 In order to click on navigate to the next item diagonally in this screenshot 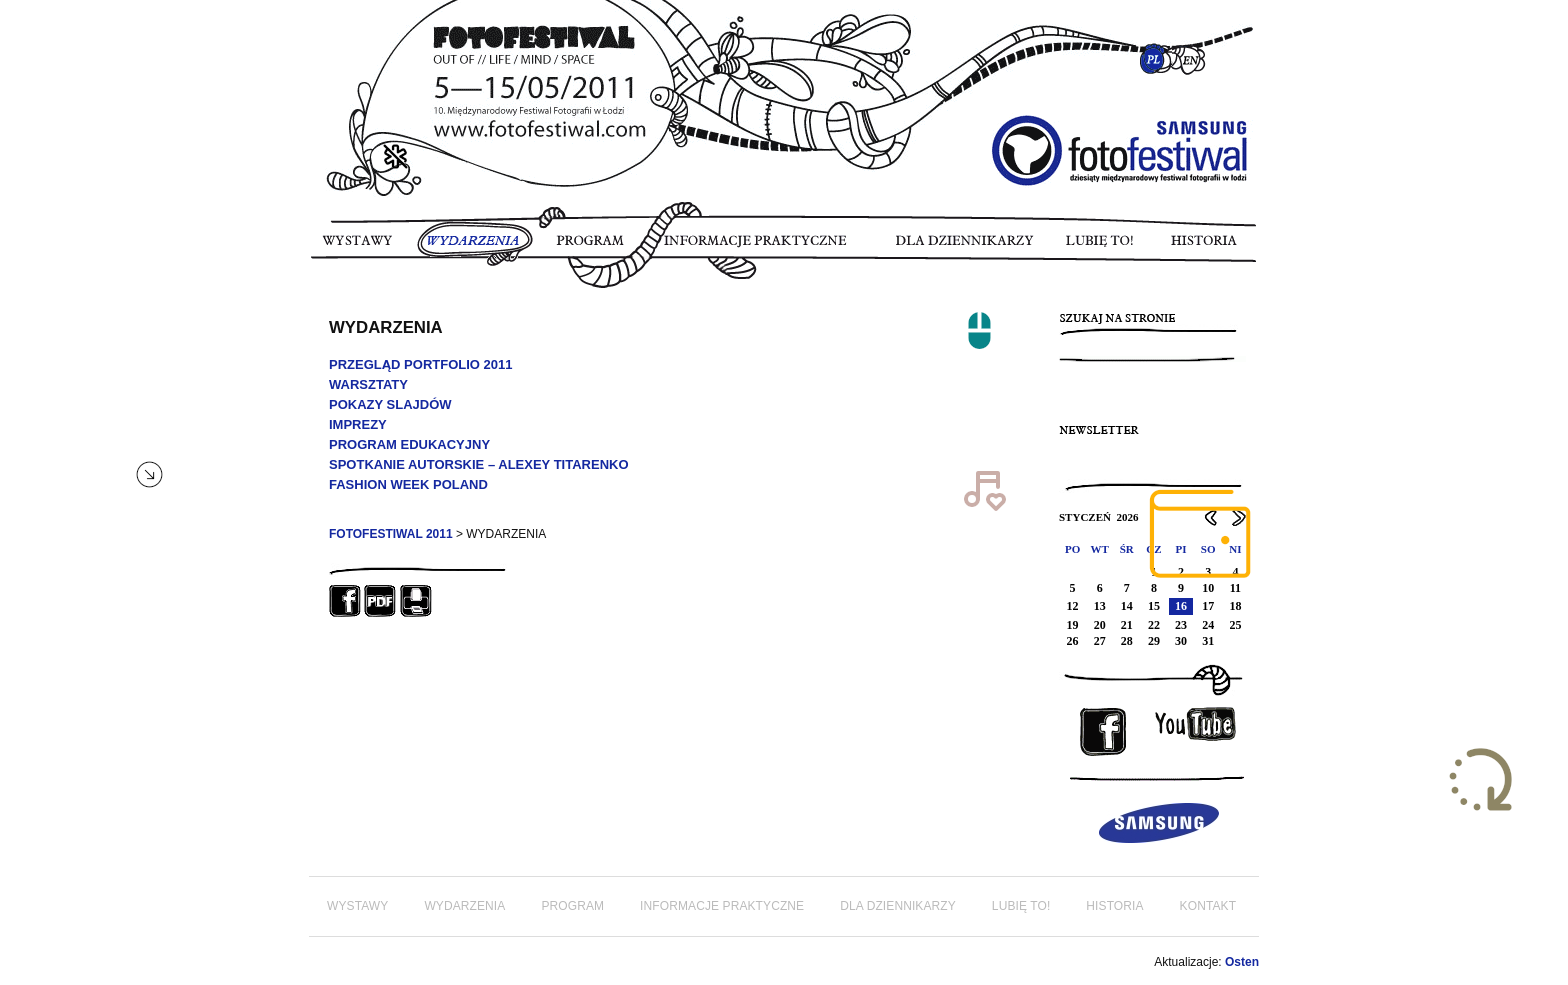, I will do `click(149, 474)`.